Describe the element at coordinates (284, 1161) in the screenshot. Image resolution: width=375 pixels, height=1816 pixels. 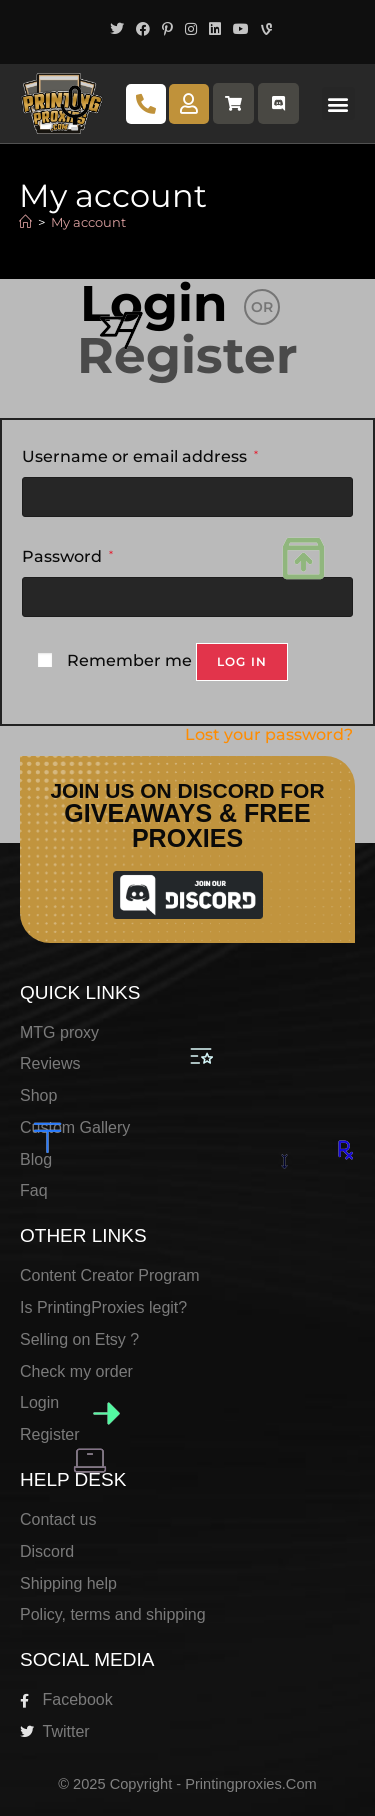
I see `scroll down to view more content` at that location.